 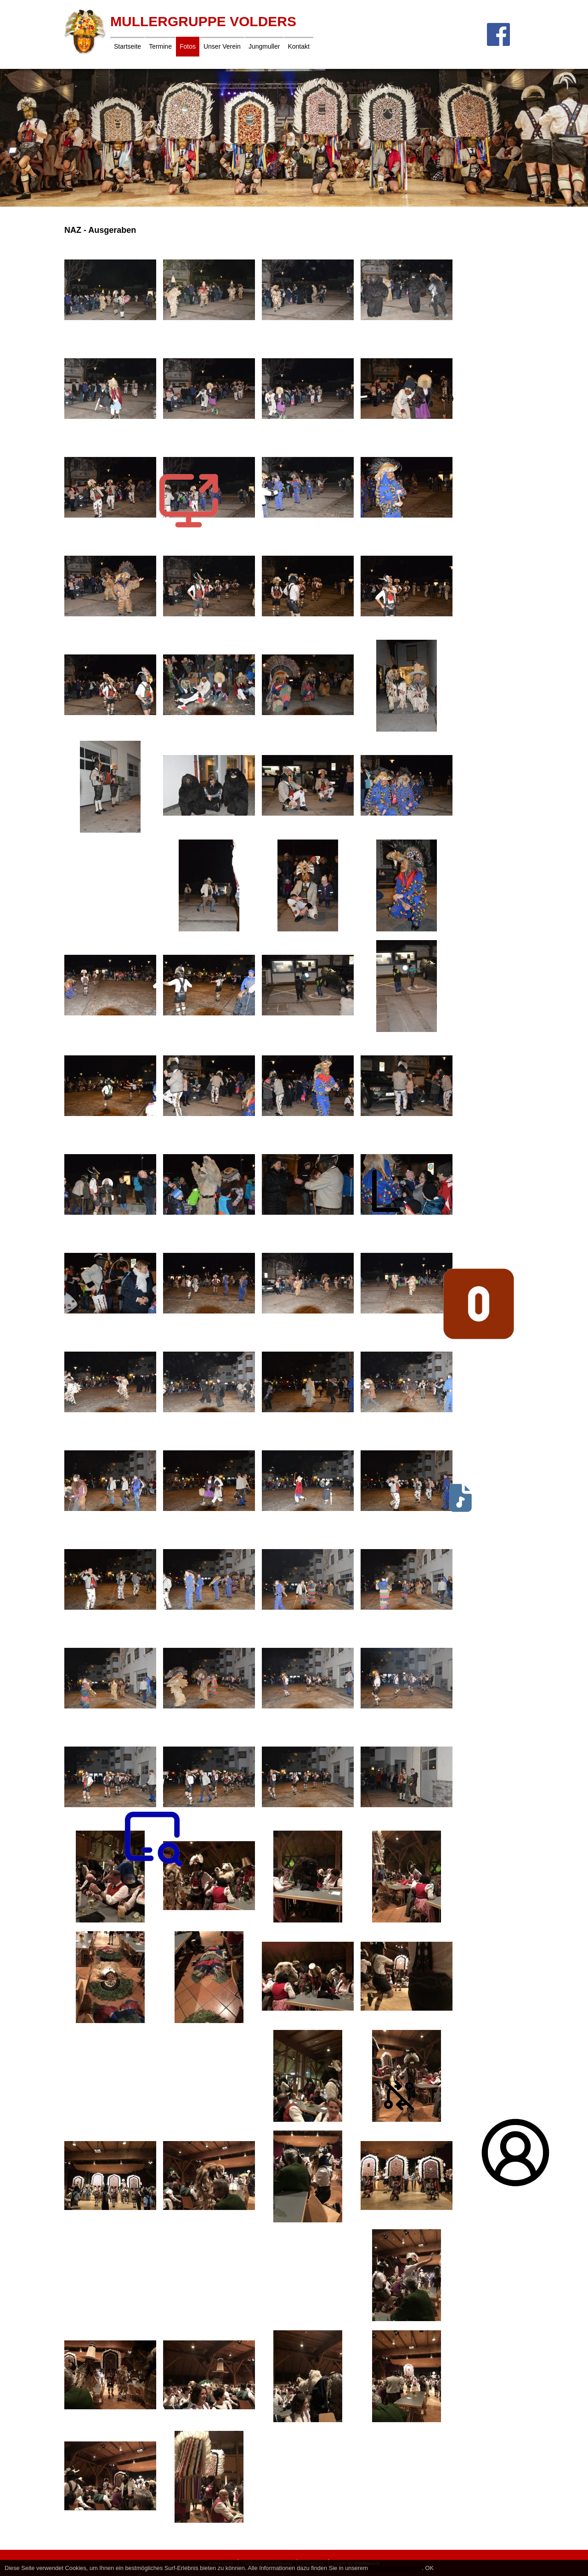 What do you see at coordinates (515, 2153) in the screenshot?
I see `view your profile` at bounding box center [515, 2153].